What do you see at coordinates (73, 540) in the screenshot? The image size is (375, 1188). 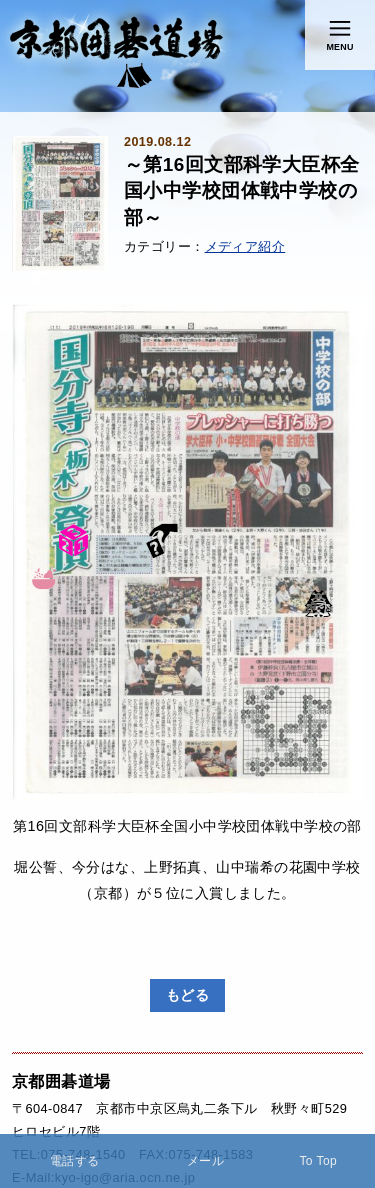 I see `roll dice or randomize selection` at bounding box center [73, 540].